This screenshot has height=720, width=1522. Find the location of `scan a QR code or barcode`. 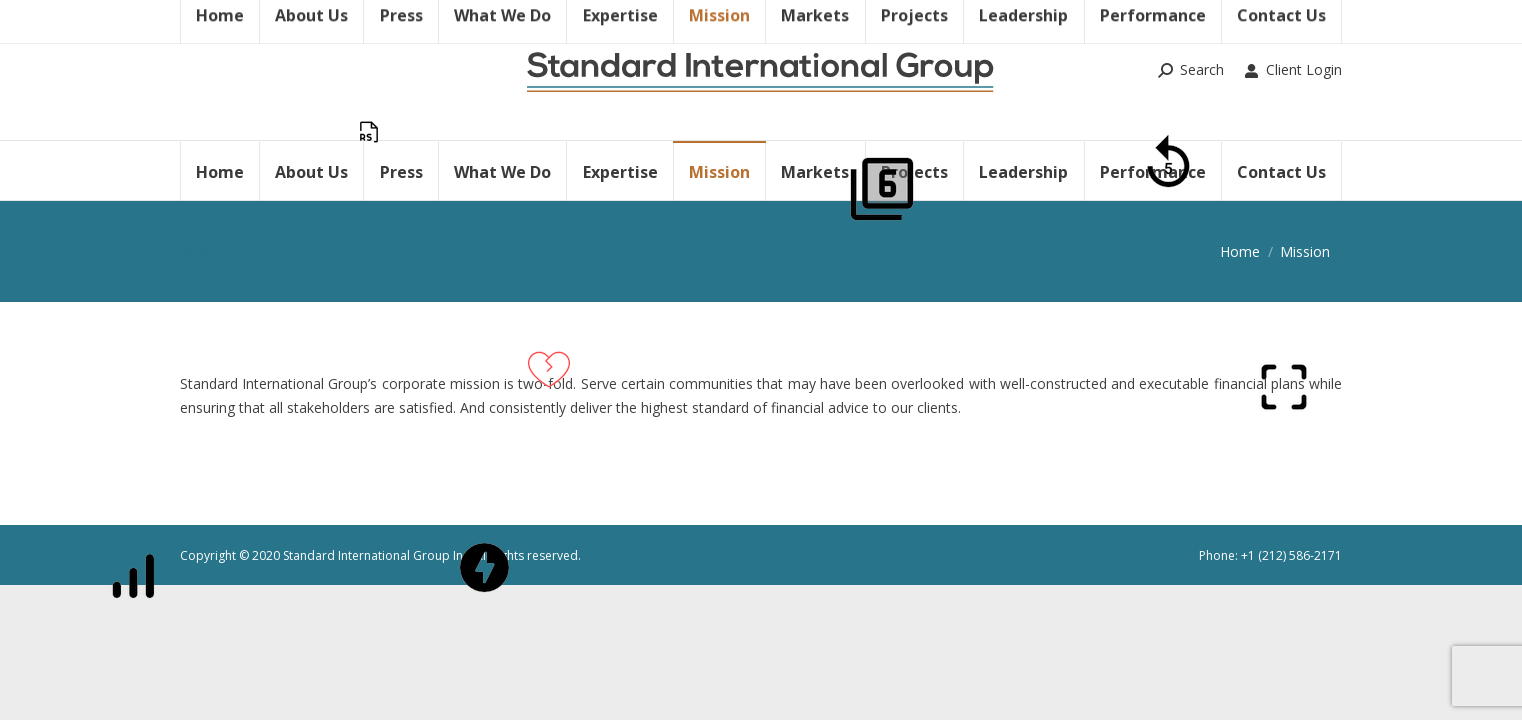

scan a QR code or barcode is located at coordinates (1284, 387).